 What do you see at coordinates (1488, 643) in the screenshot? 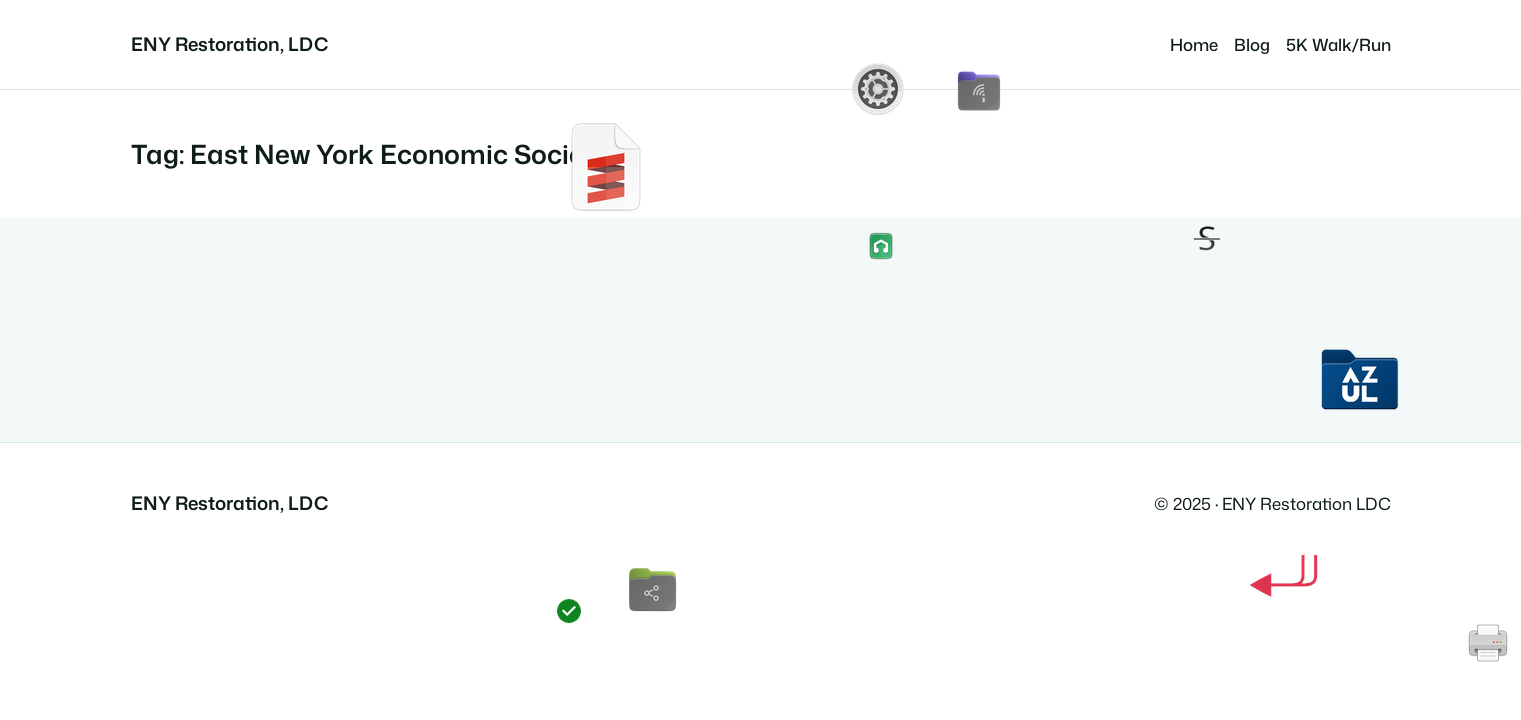
I see `print the current document` at bounding box center [1488, 643].